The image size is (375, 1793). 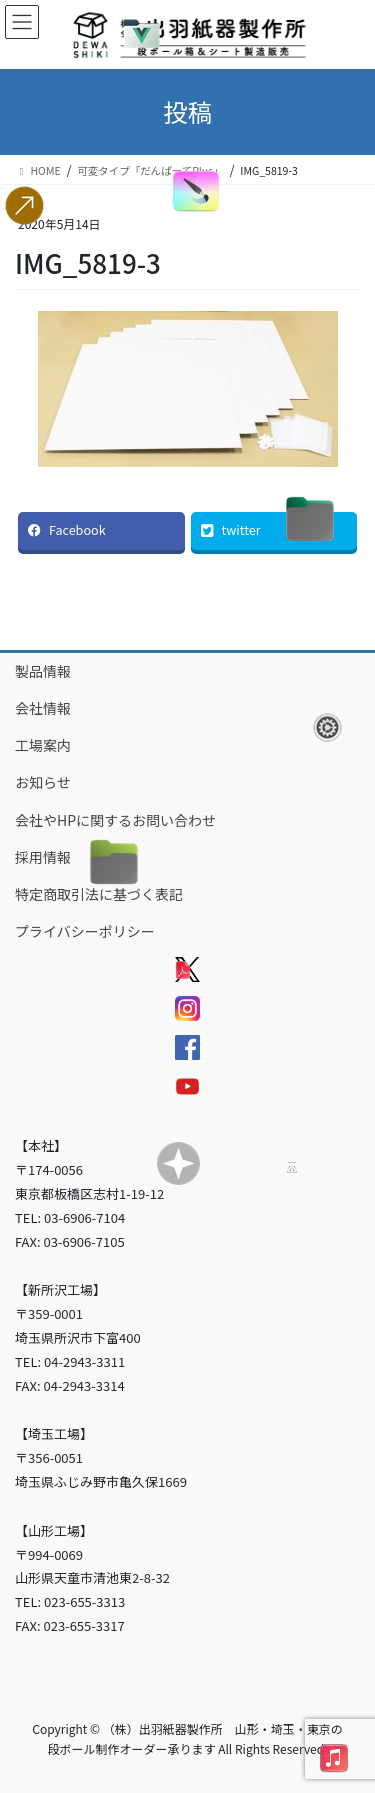 I want to click on fit content to window, so click(x=292, y=1167).